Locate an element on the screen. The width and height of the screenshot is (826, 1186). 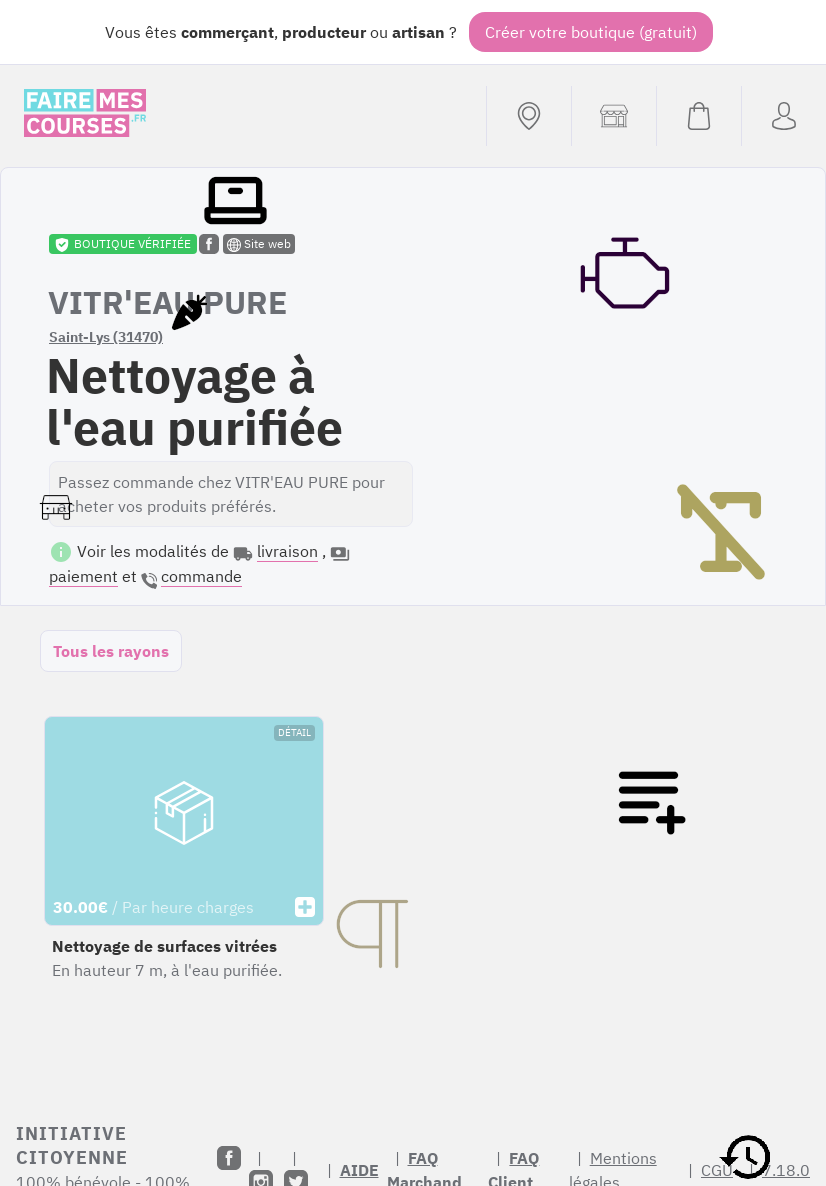
switch to desktop view is located at coordinates (235, 199).